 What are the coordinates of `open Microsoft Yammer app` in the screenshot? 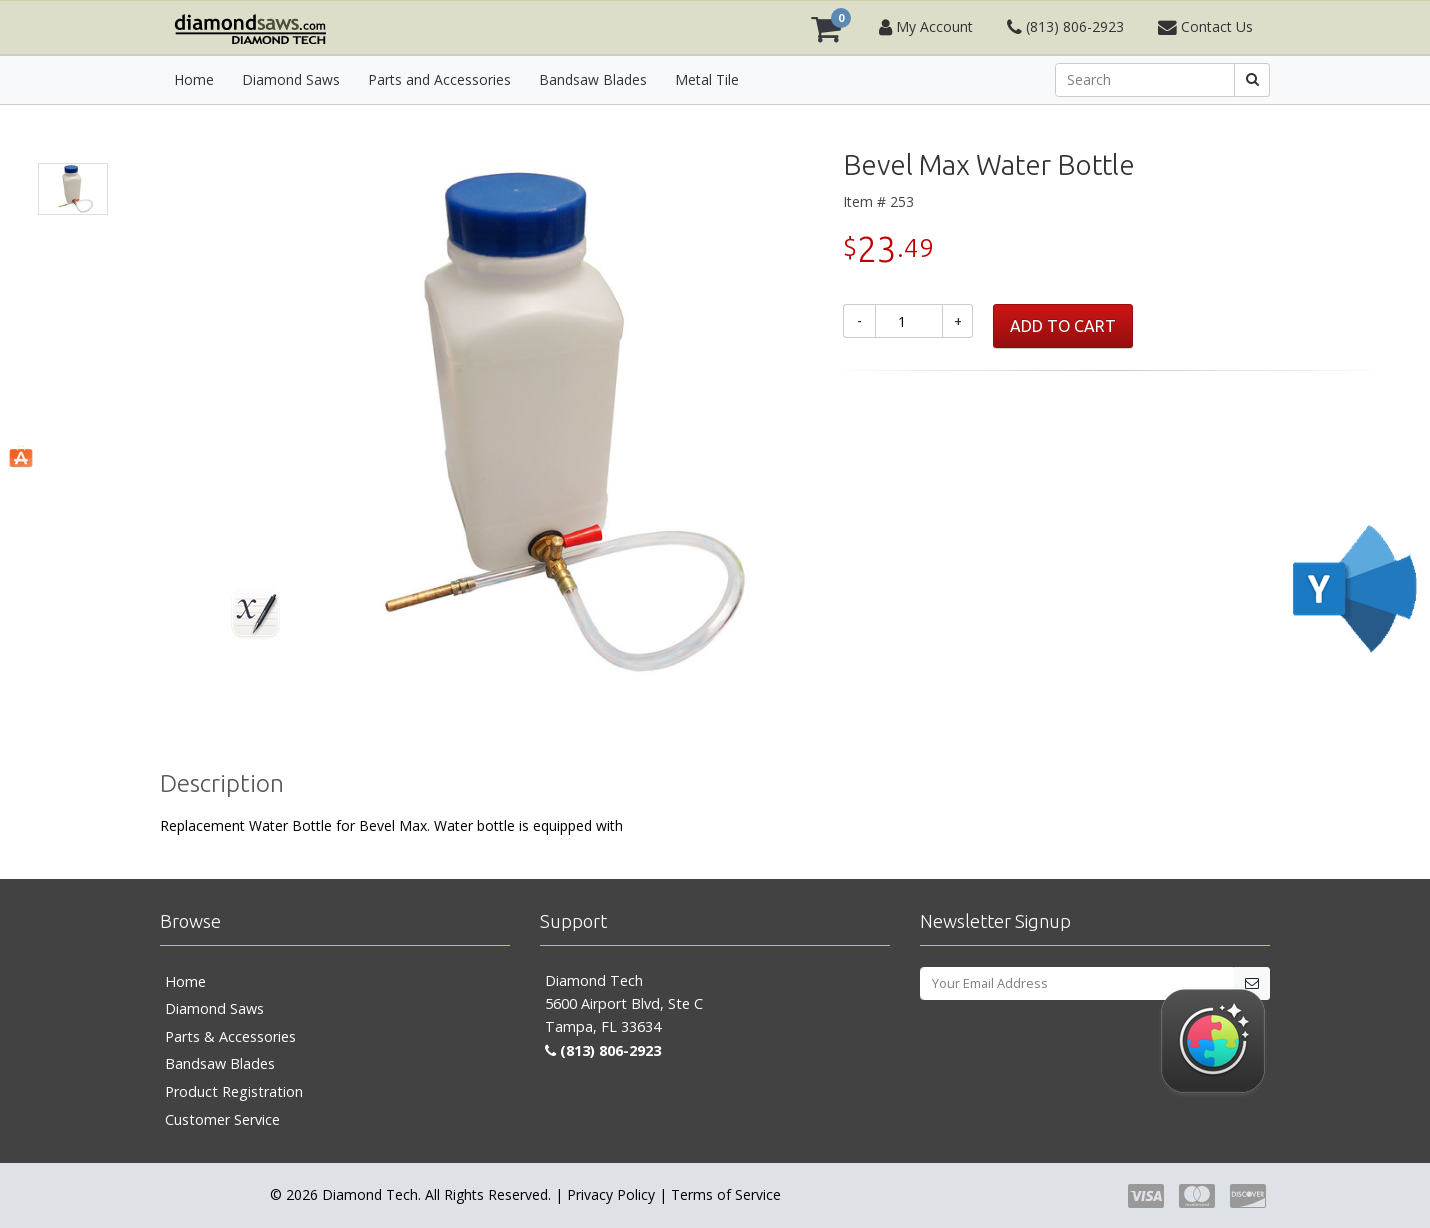 It's located at (1355, 589).